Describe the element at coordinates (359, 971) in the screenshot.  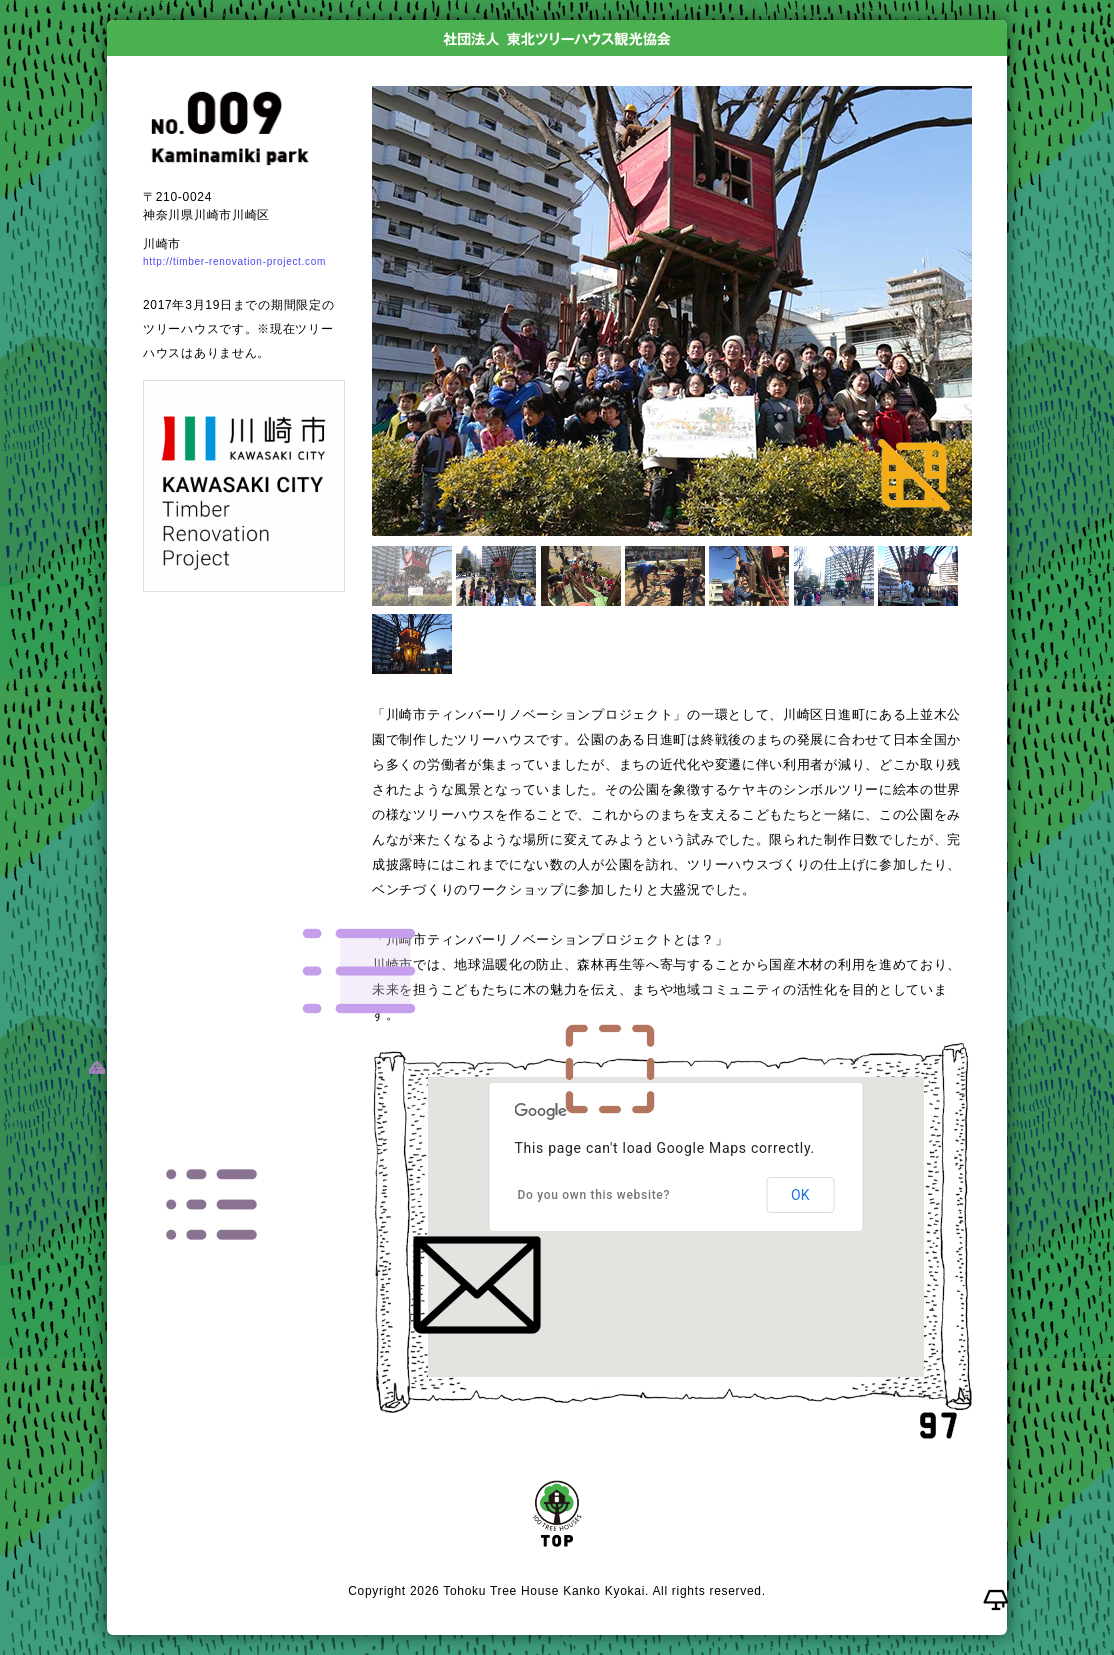
I see `view items in a list format` at that location.